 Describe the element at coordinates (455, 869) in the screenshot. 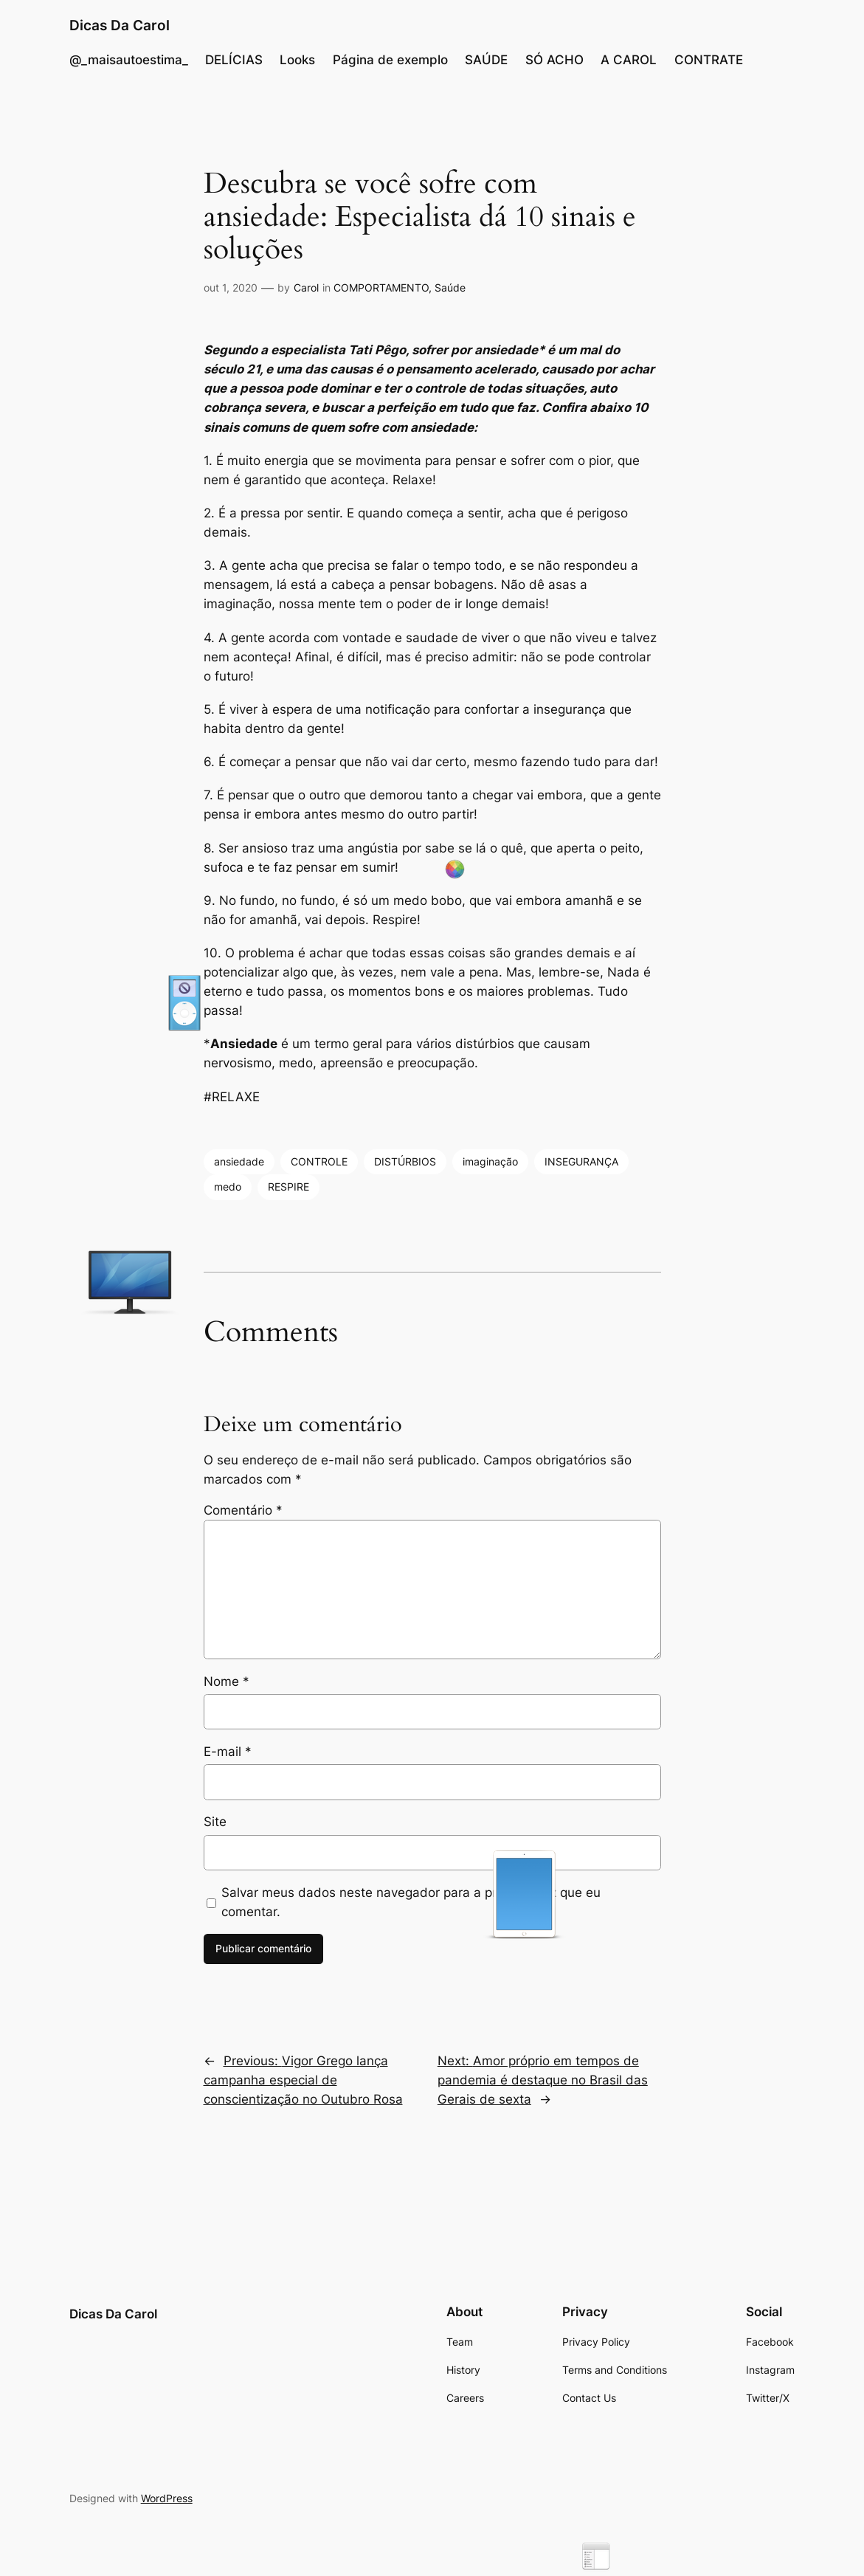

I see `access color and theme preferences` at that location.